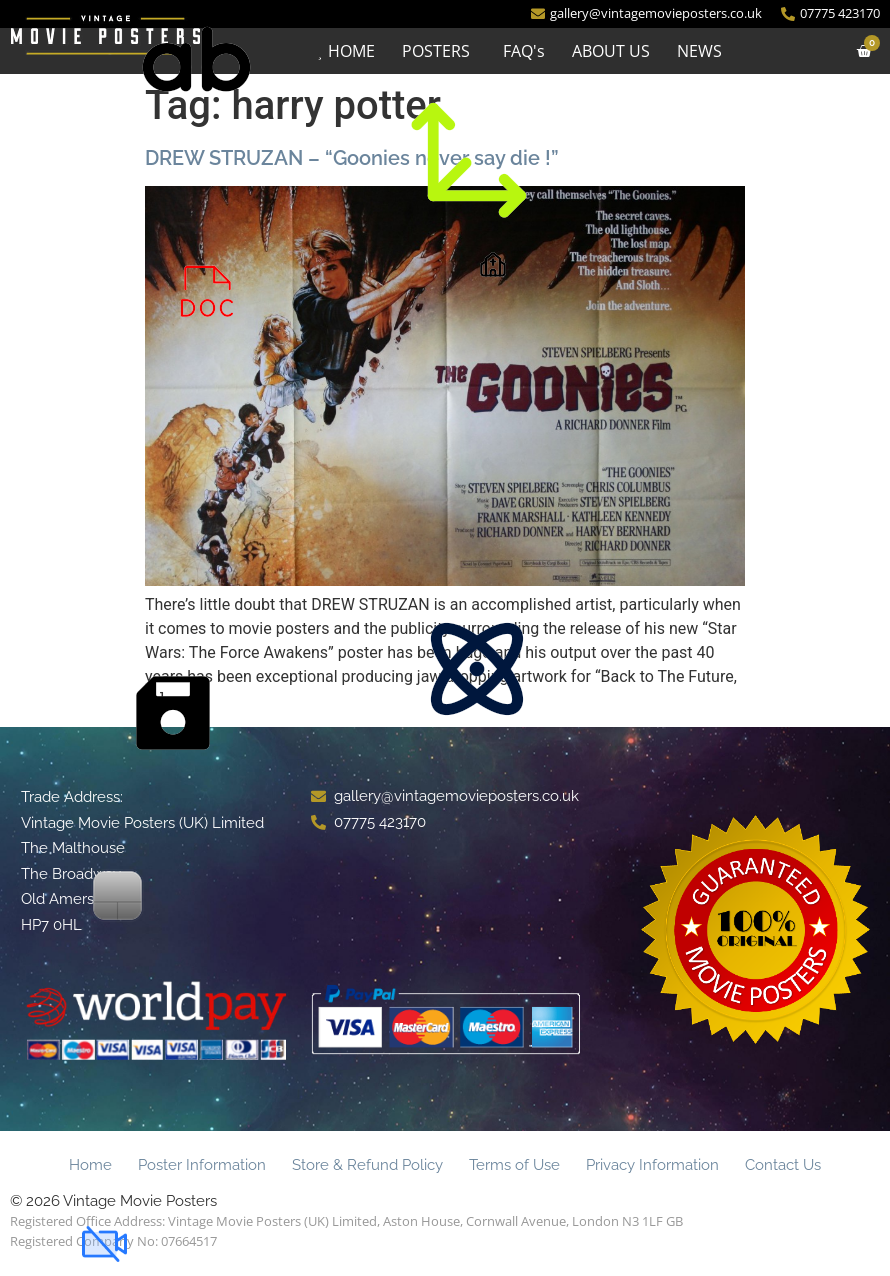 This screenshot has width=890, height=1276. What do you see at coordinates (173, 713) in the screenshot?
I see `save current file or document` at bounding box center [173, 713].